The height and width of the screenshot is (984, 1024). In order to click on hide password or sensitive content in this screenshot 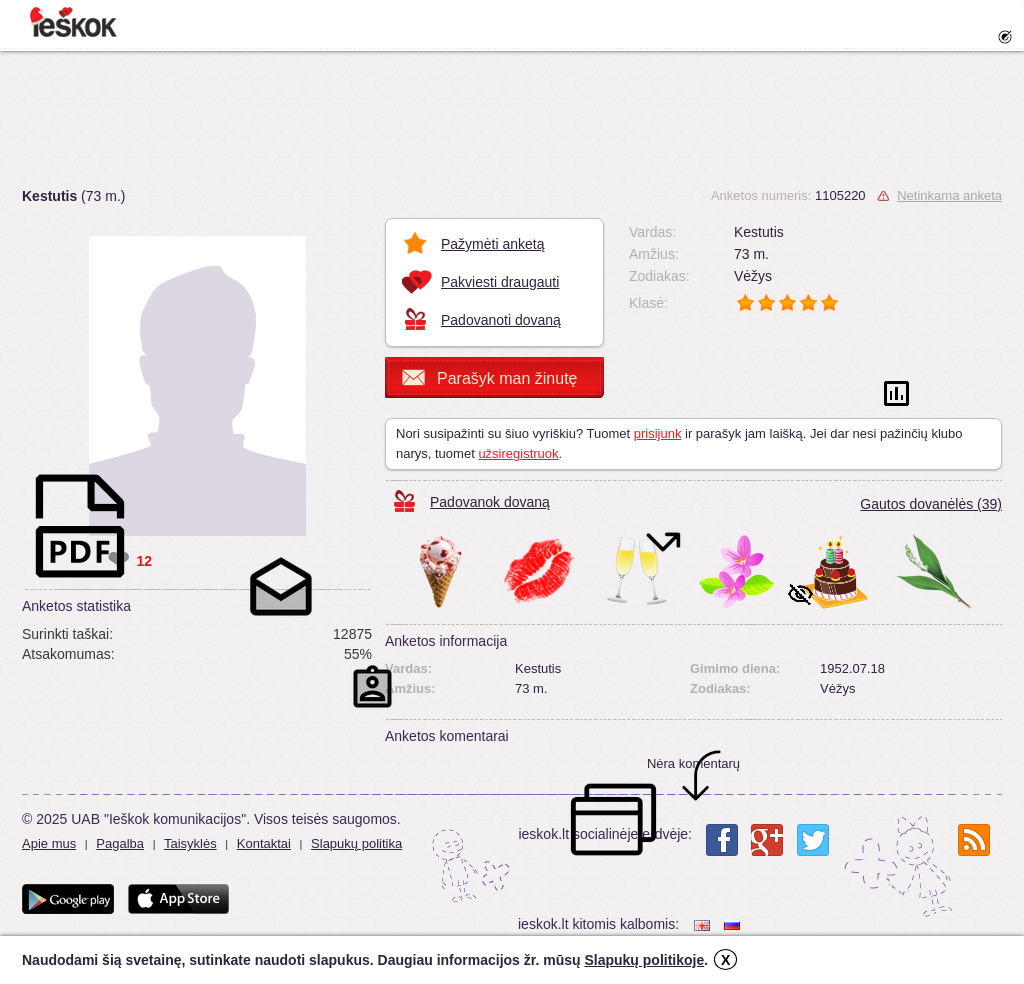, I will do `click(800, 594)`.